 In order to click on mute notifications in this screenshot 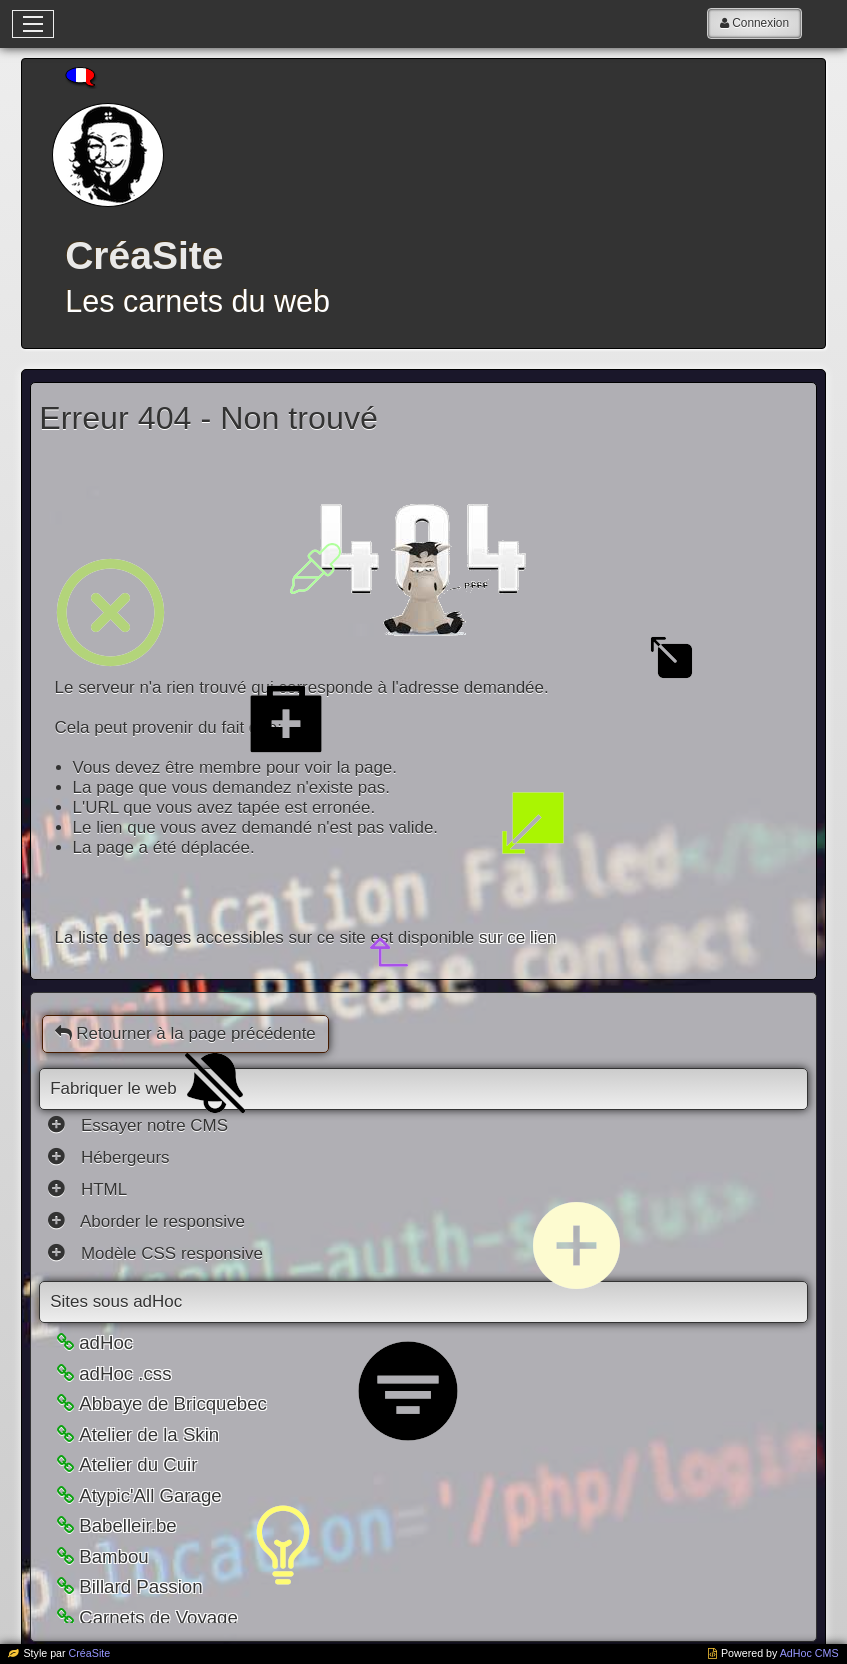, I will do `click(215, 1083)`.